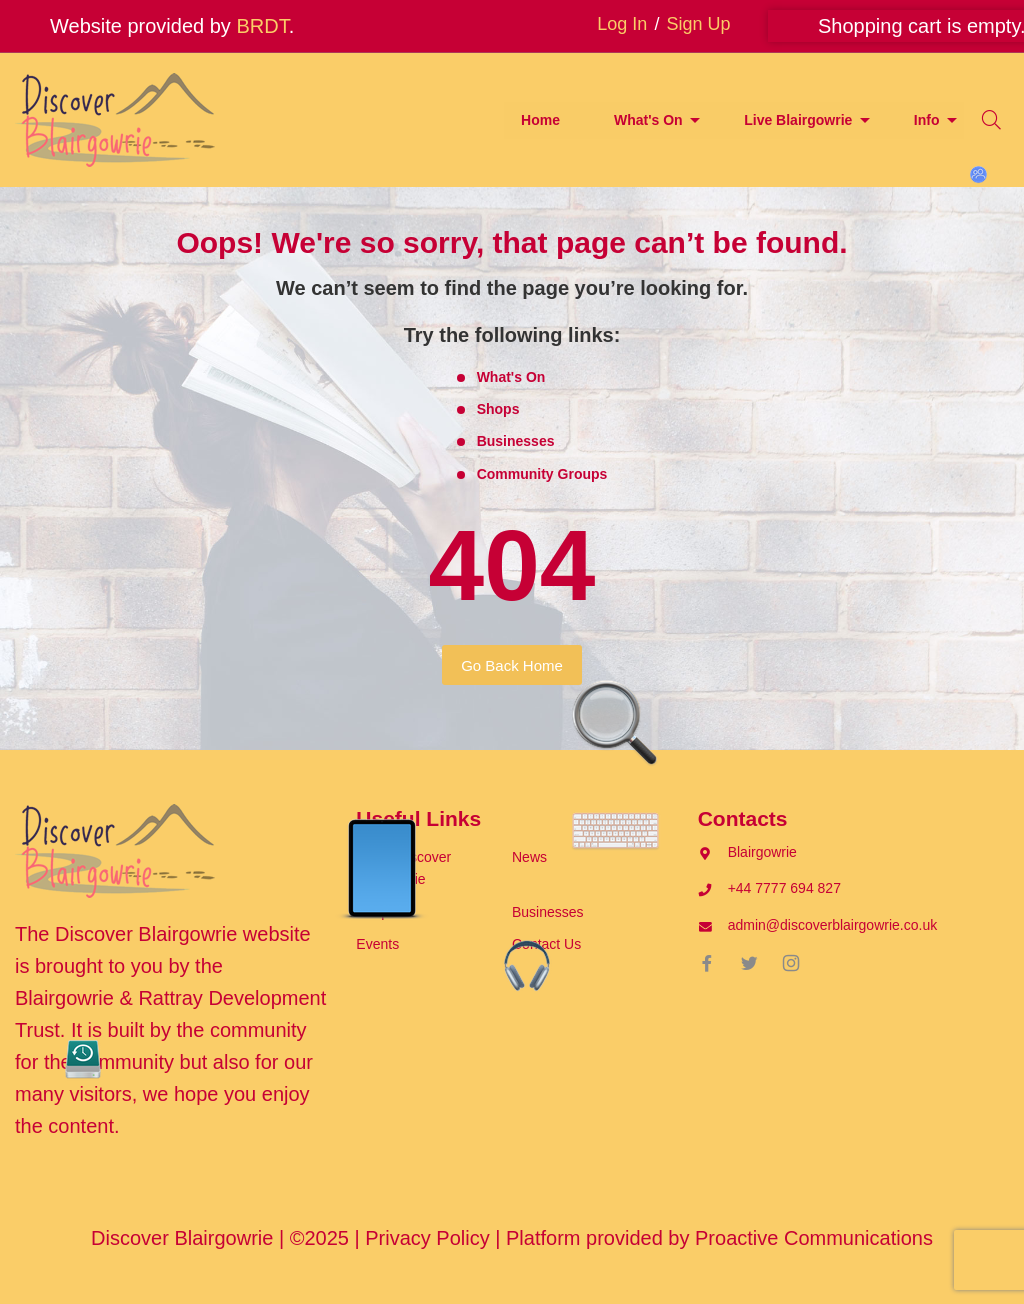 The width and height of the screenshot is (1024, 1304). What do you see at coordinates (527, 966) in the screenshot?
I see `bluetooth headphones connected` at bounding box center [527, 966].